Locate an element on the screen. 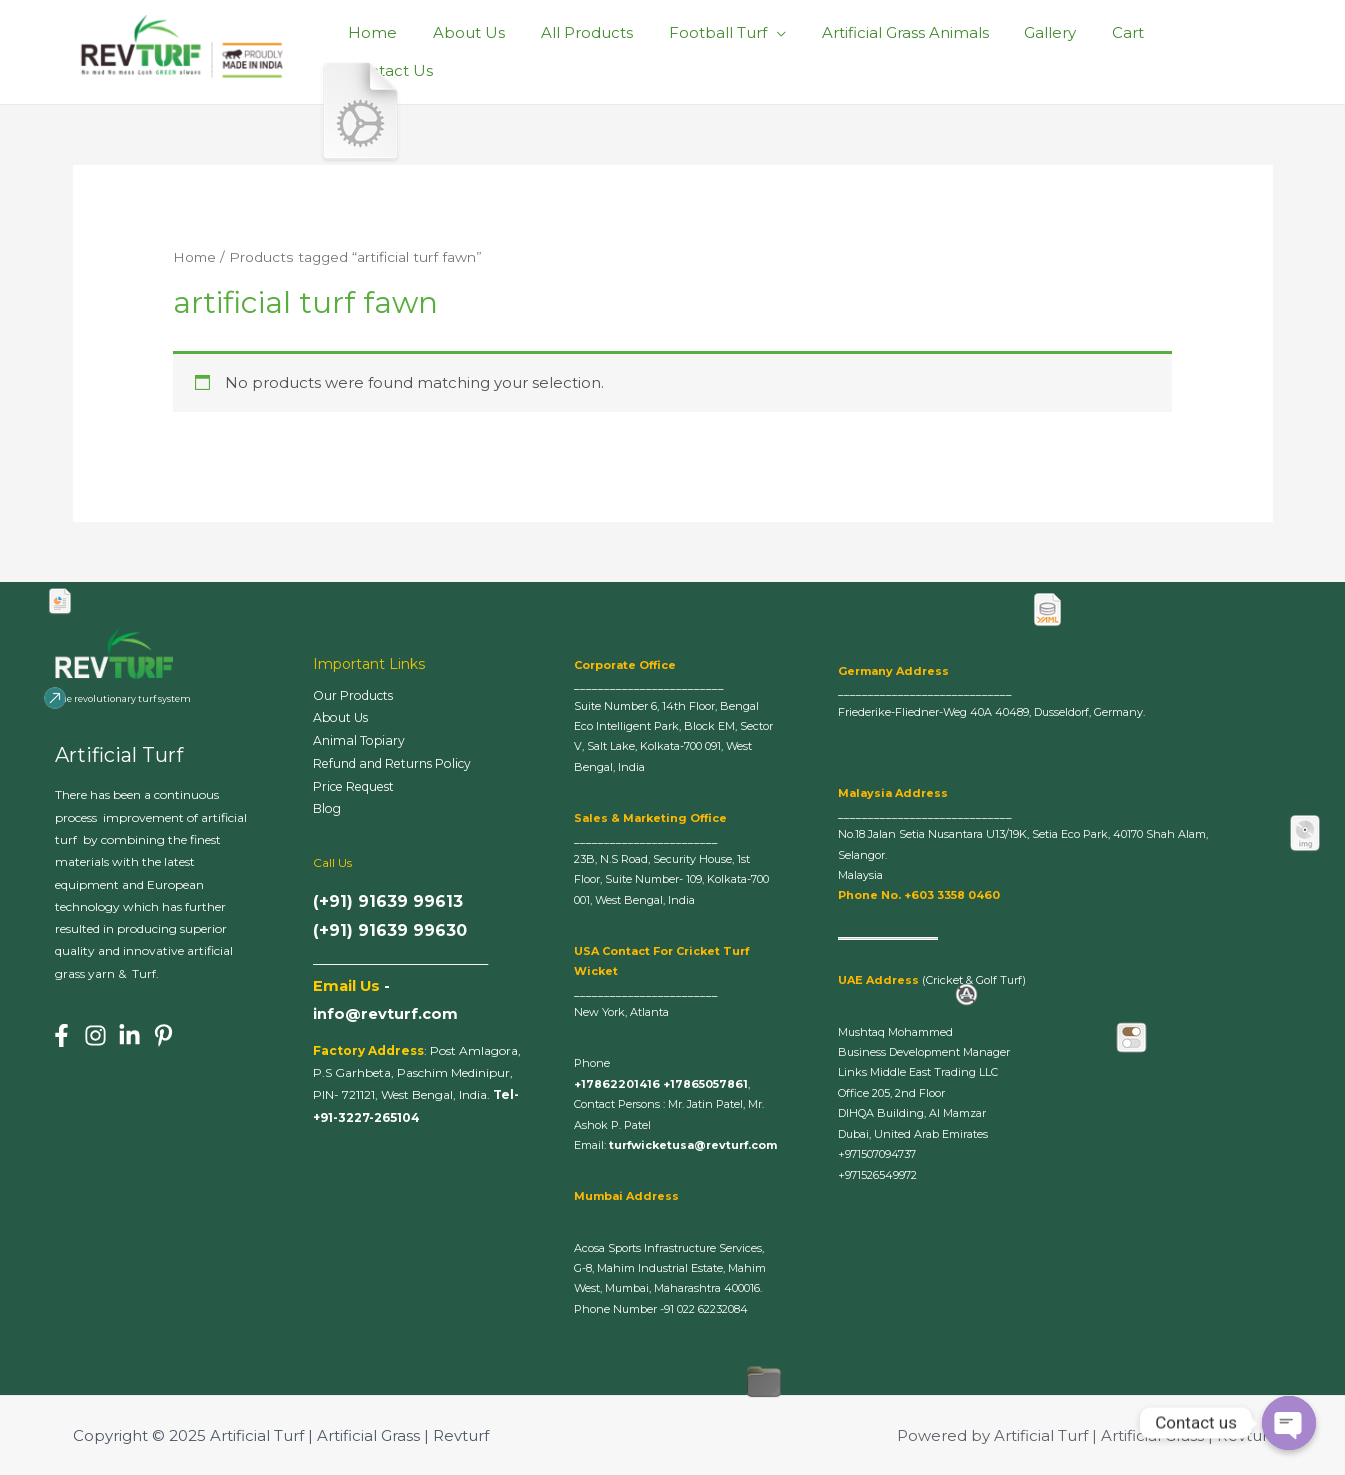 The height and width of the screenshot is (1475, 1345). open a presentation file is located at coordinates (60, 601).